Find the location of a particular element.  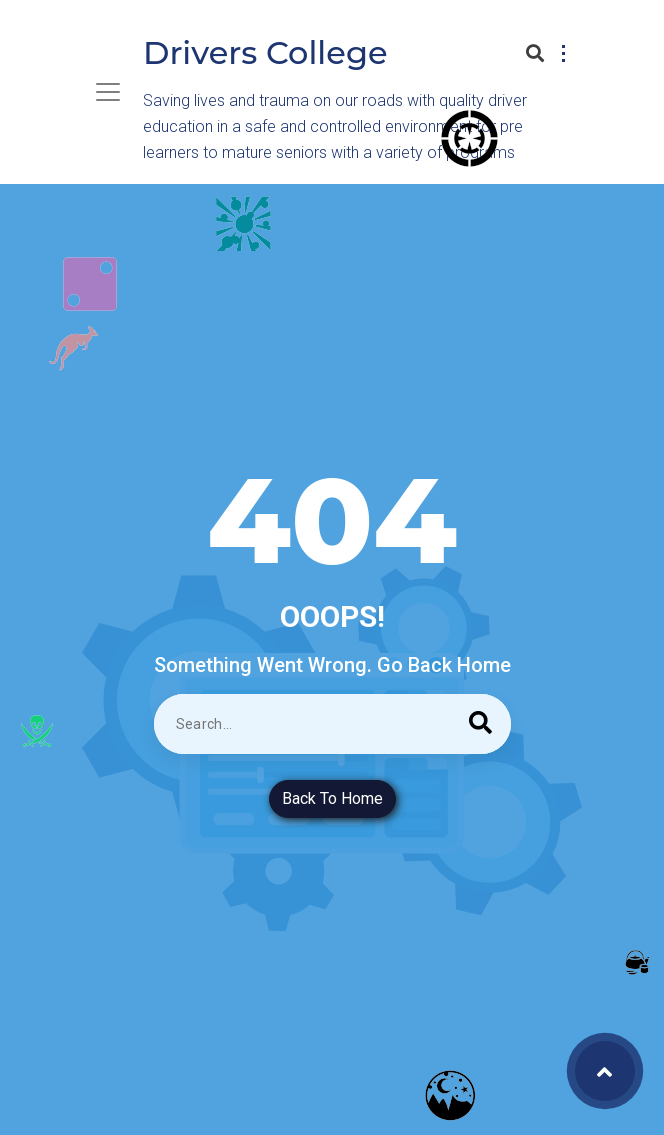

toggle night mode or dark theme is located at coordinates (450, 1095).